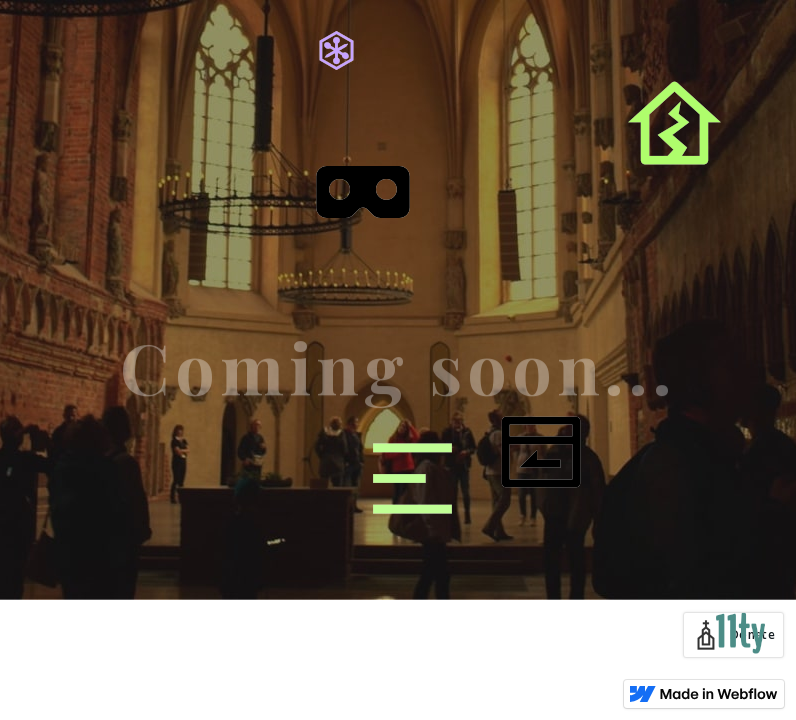  I want to click on launch virtual reality mode, so click(363, 192).